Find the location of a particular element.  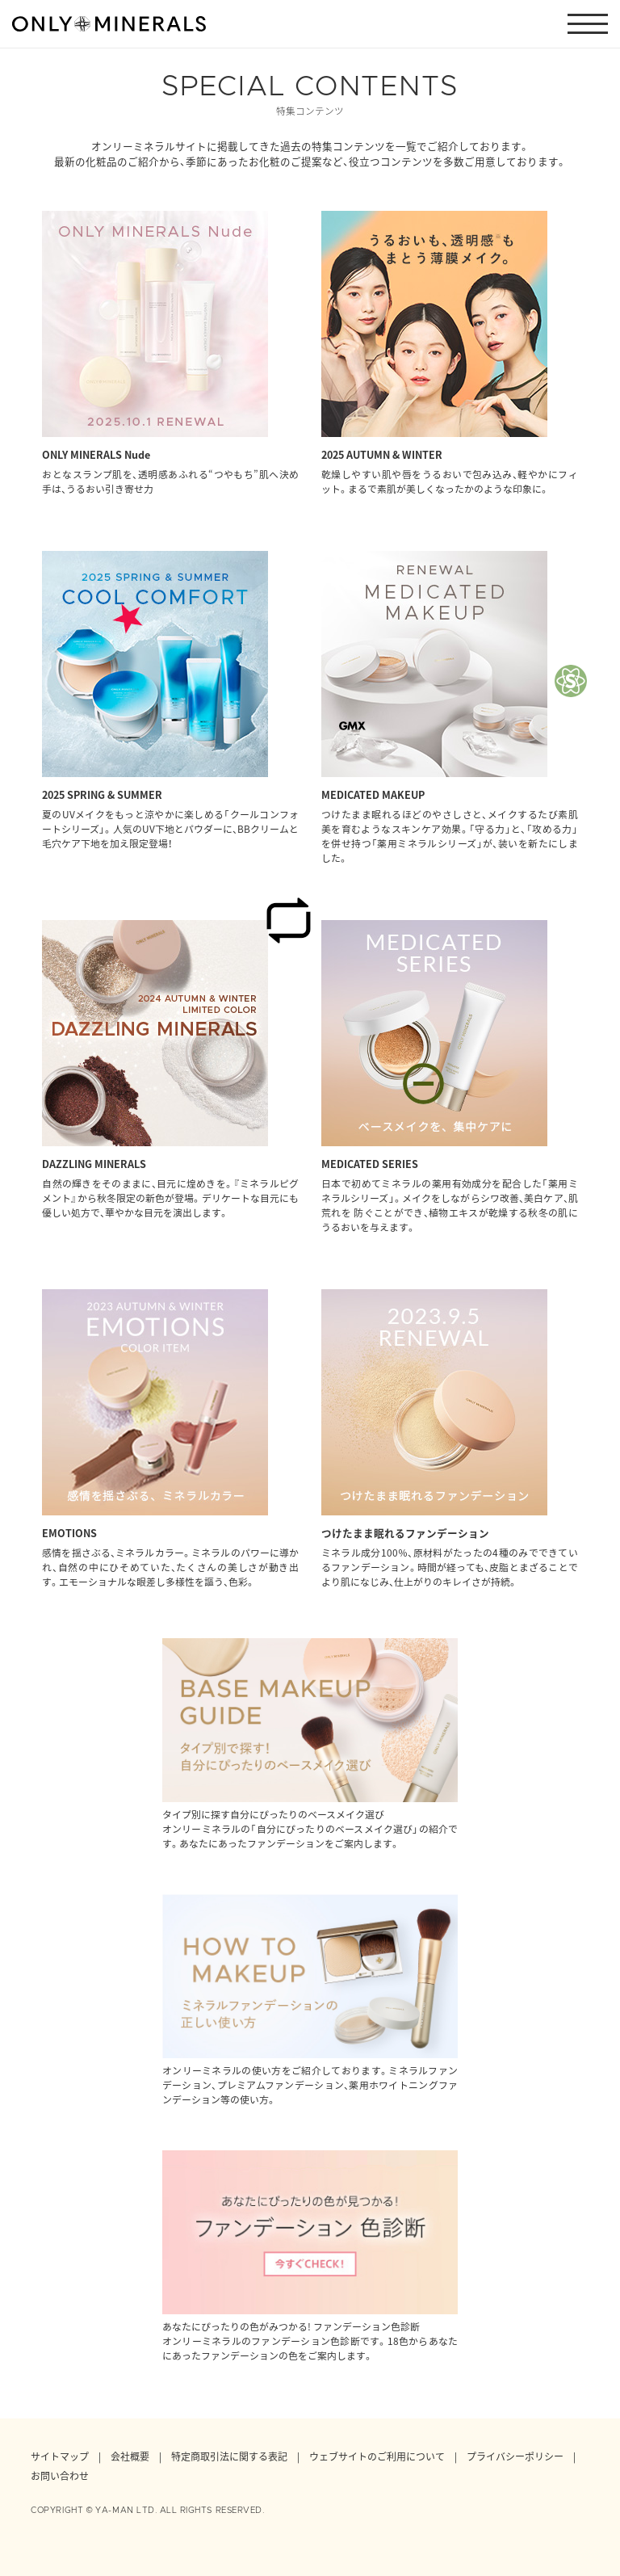

enable repeat or loop playback is located at coordinates (288, 920).